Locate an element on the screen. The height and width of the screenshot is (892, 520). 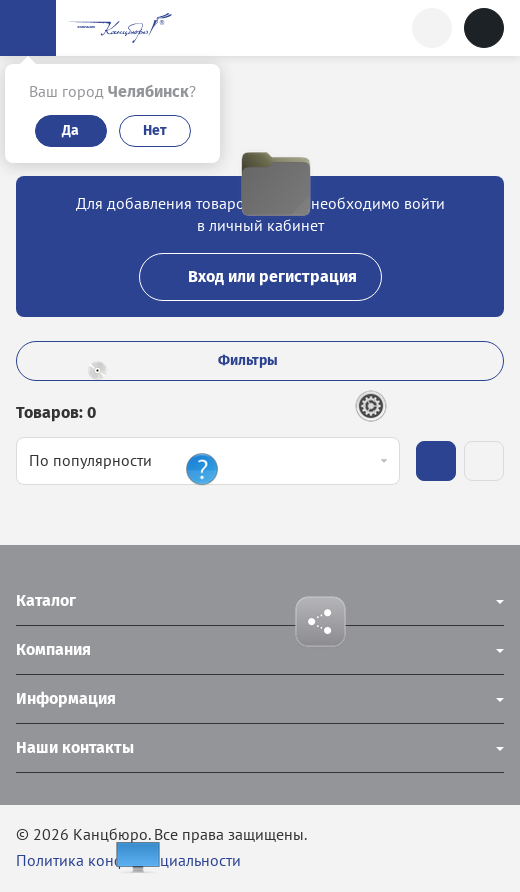
access system settings is located at coordinates (371, 406).